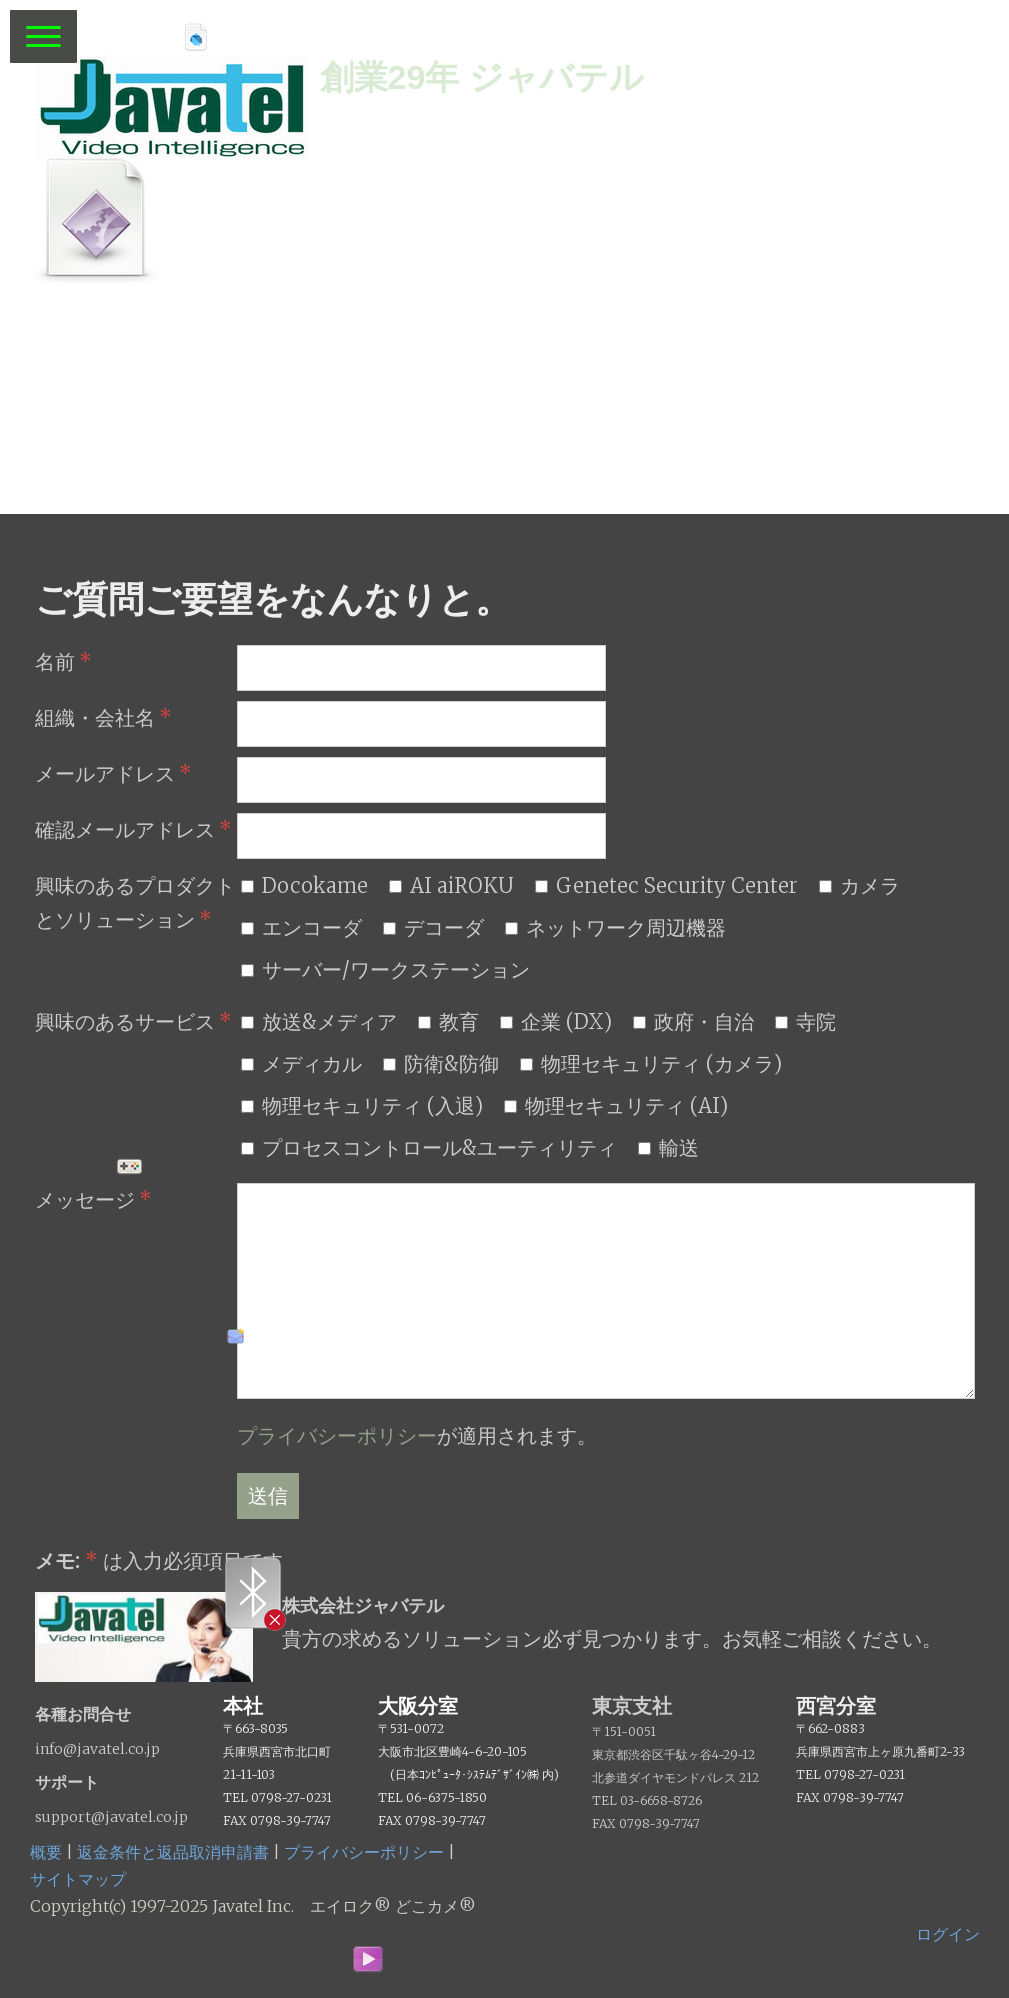 This screenshot has width=1009, height=1998. I want to click on open games or gaming applications, so click(129, 1166).